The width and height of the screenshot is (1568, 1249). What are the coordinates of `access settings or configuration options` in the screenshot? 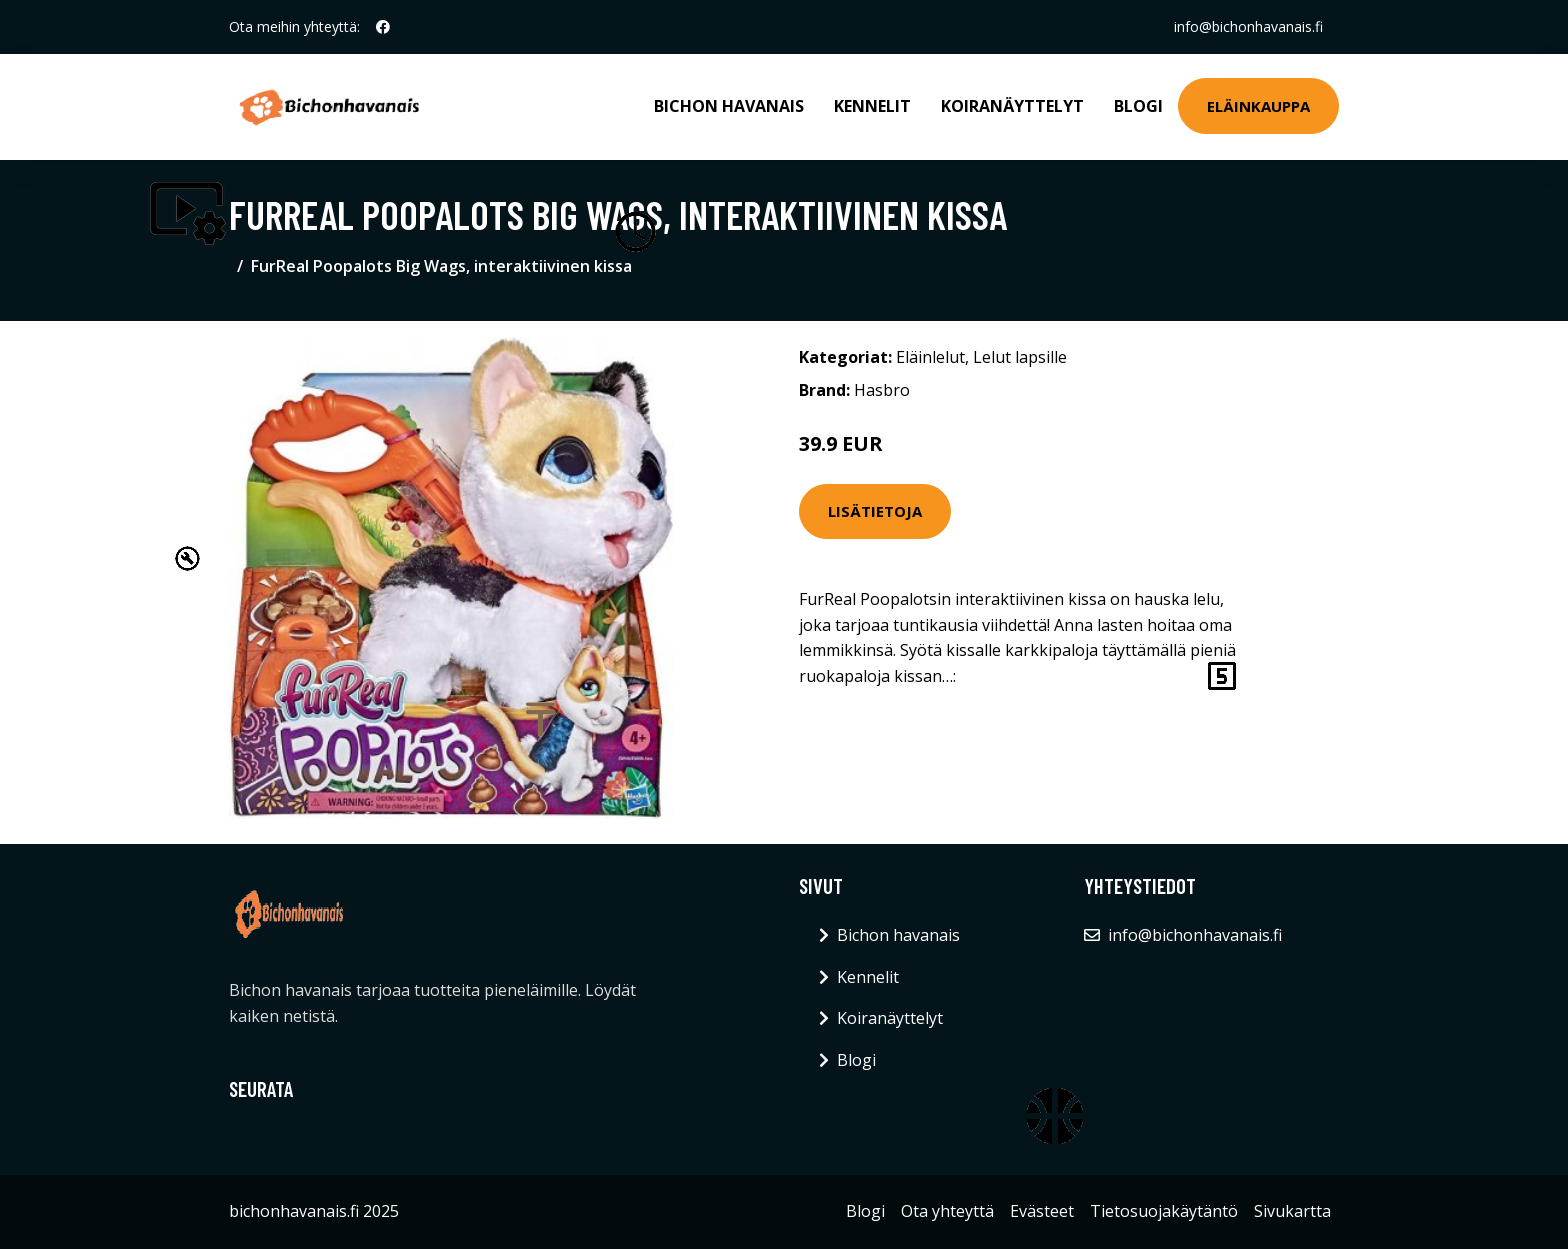 It's located at (187, 558).